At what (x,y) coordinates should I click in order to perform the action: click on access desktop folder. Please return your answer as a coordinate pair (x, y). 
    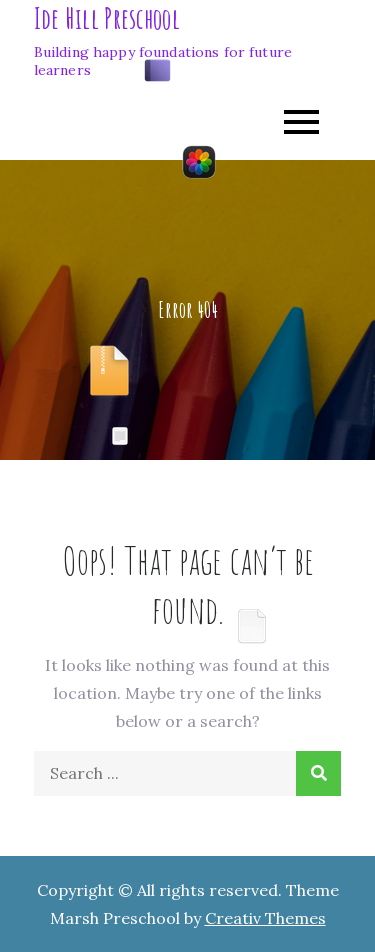
    Looking at the image, I should click on (157, 69).